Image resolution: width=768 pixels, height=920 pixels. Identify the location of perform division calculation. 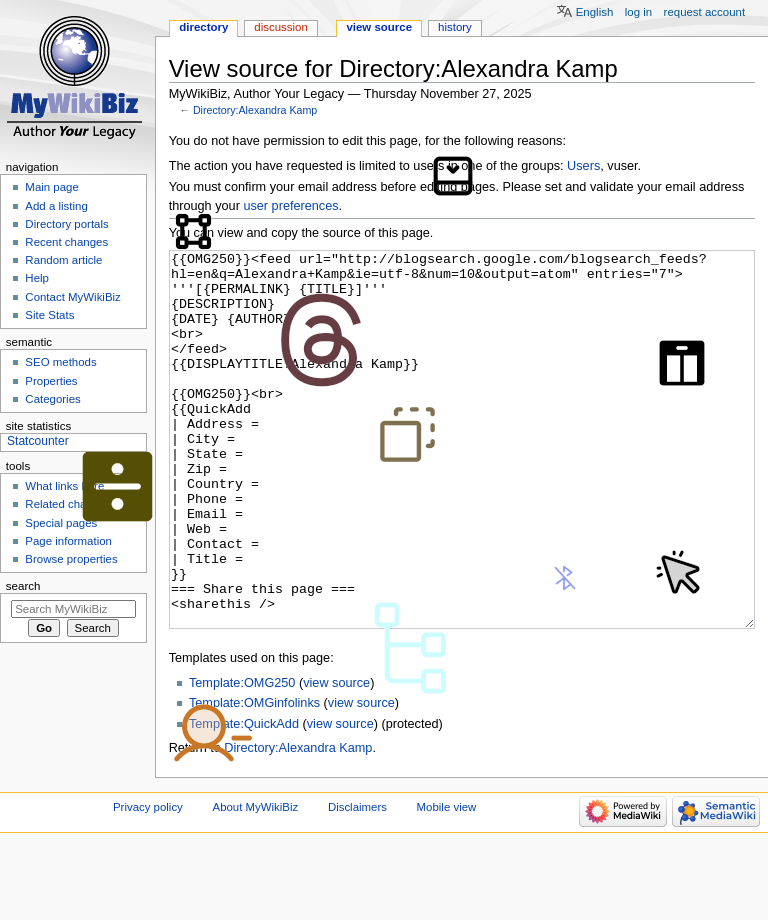
(117, 486).